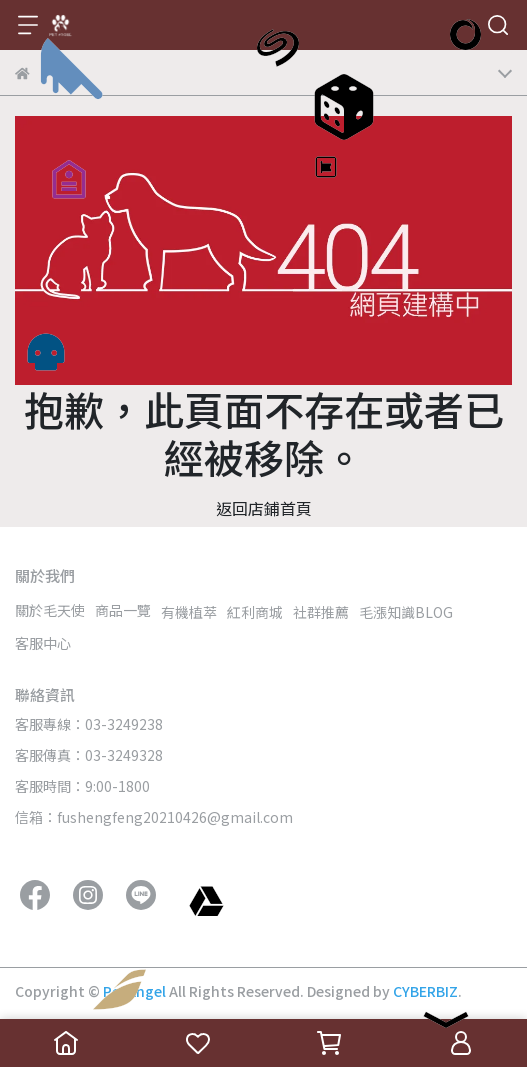 This screenshot has width=527, height=1067. Describe the element at coordinates (344, 107) in the screenshot. I see `randomize or shuffle content` at that location.